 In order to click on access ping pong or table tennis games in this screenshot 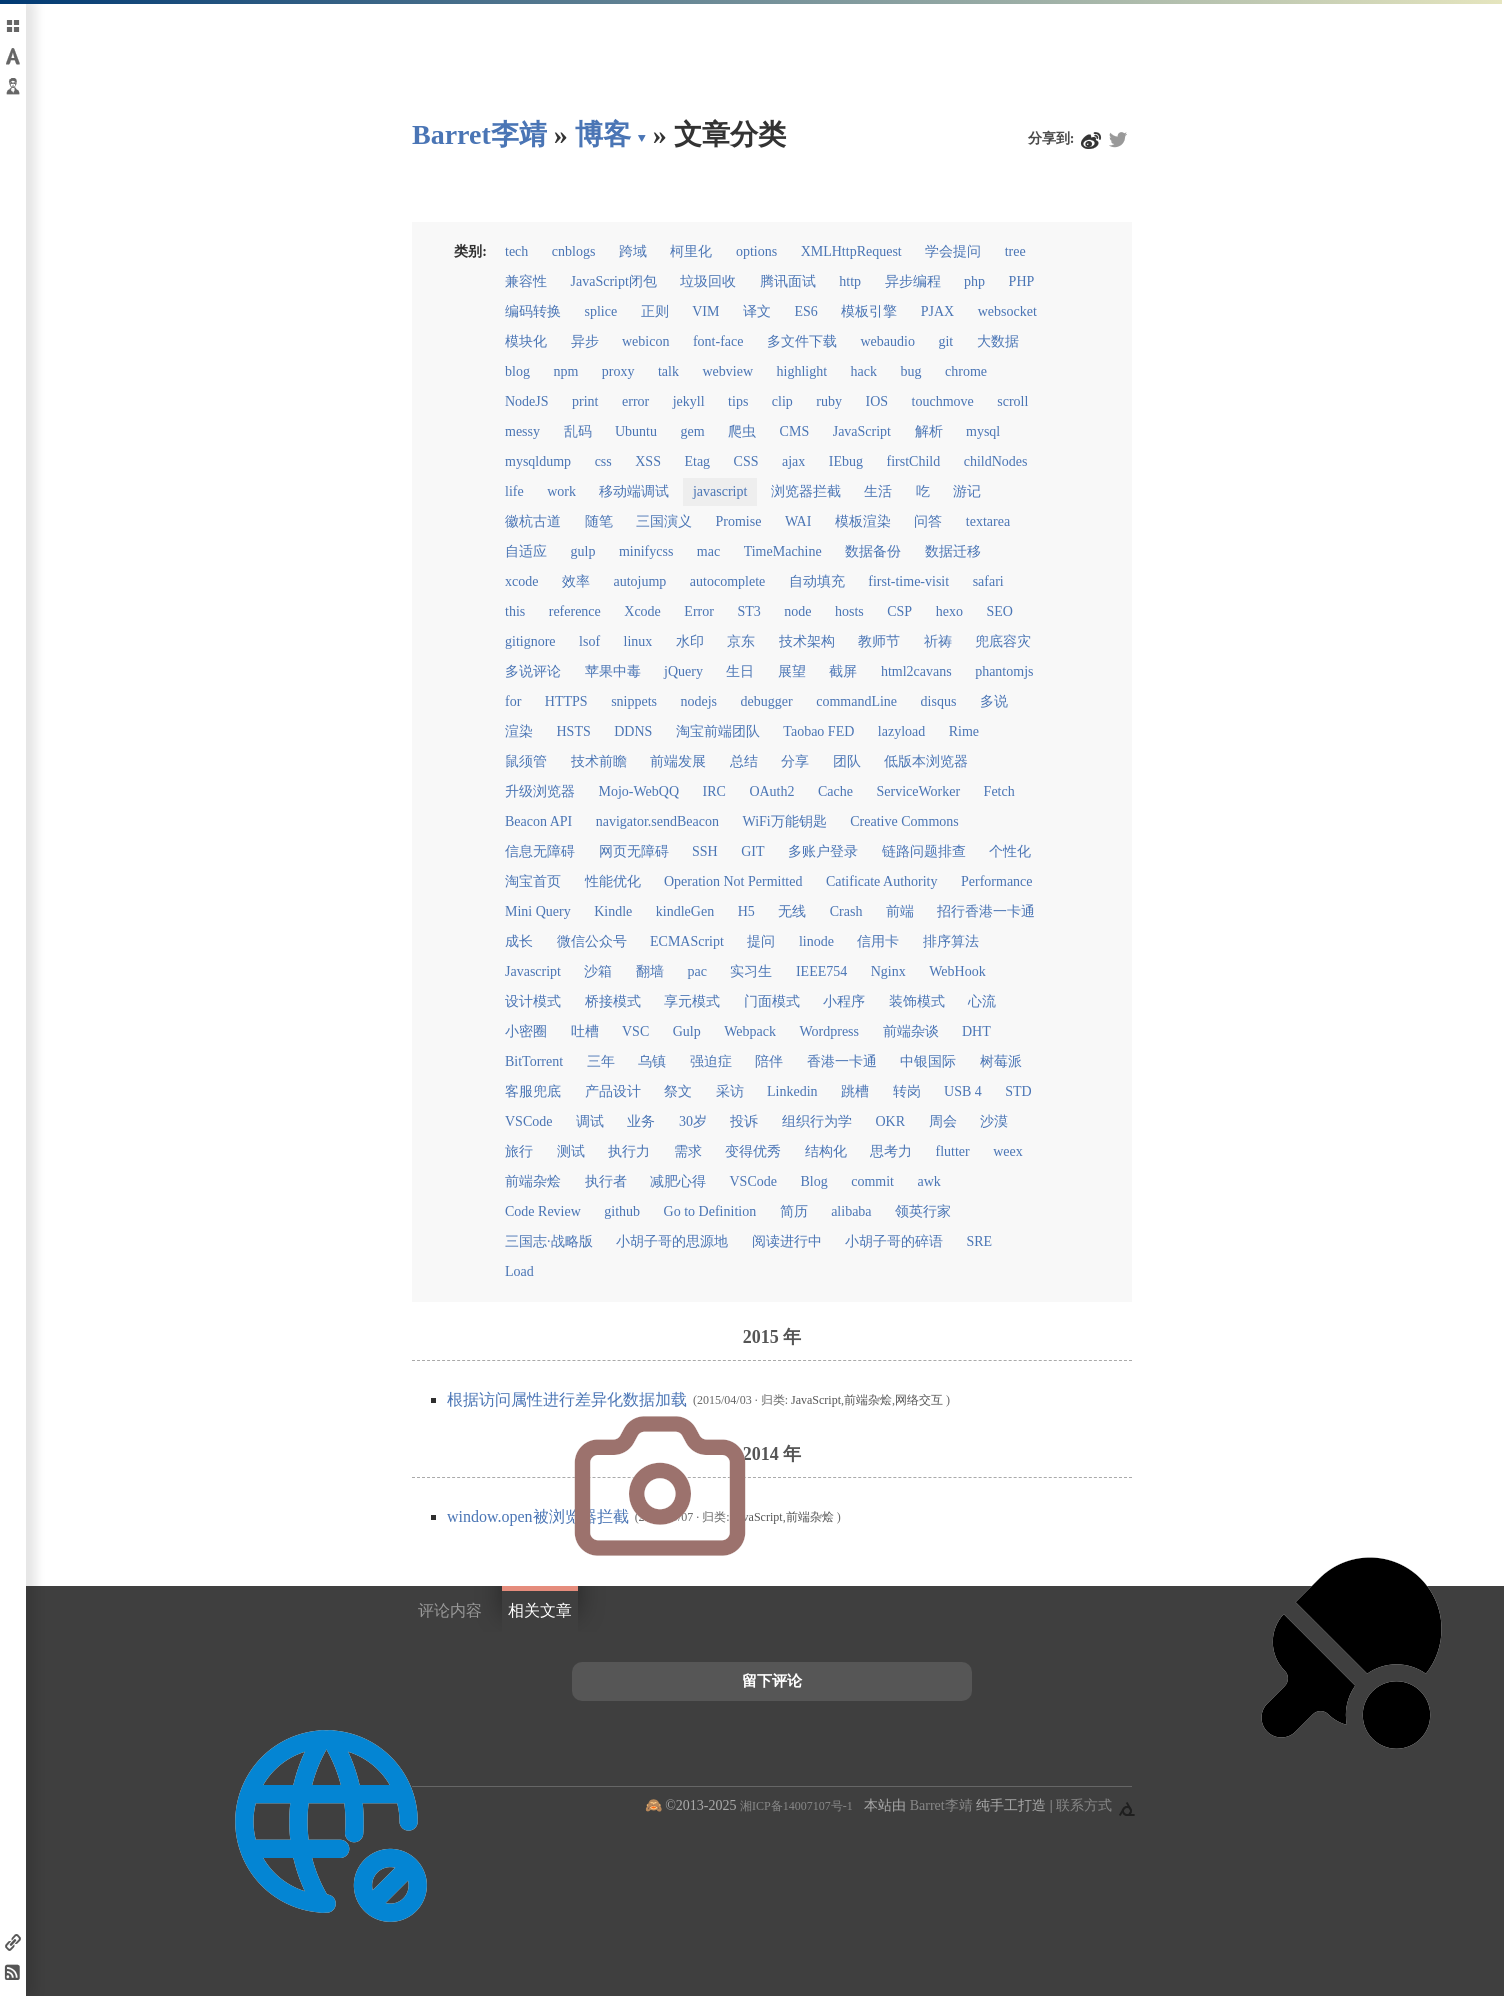, I will do `click(1351, 1647)`.